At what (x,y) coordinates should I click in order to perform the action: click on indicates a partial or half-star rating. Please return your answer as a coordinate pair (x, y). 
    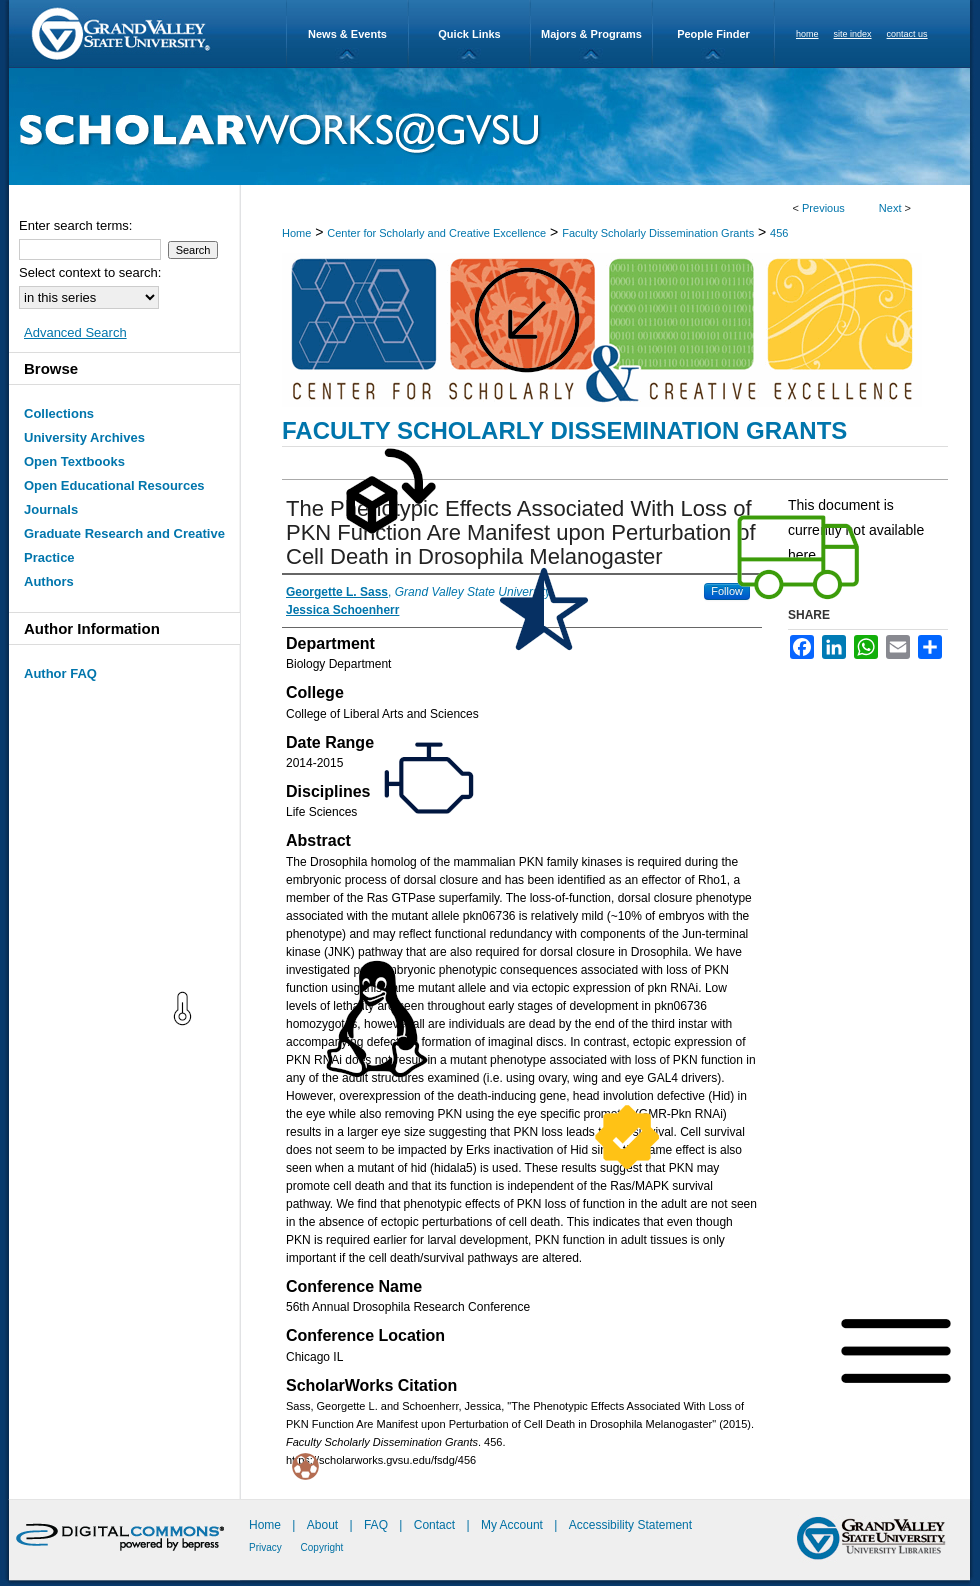
    Looking at the image, I should click on (544, 609).